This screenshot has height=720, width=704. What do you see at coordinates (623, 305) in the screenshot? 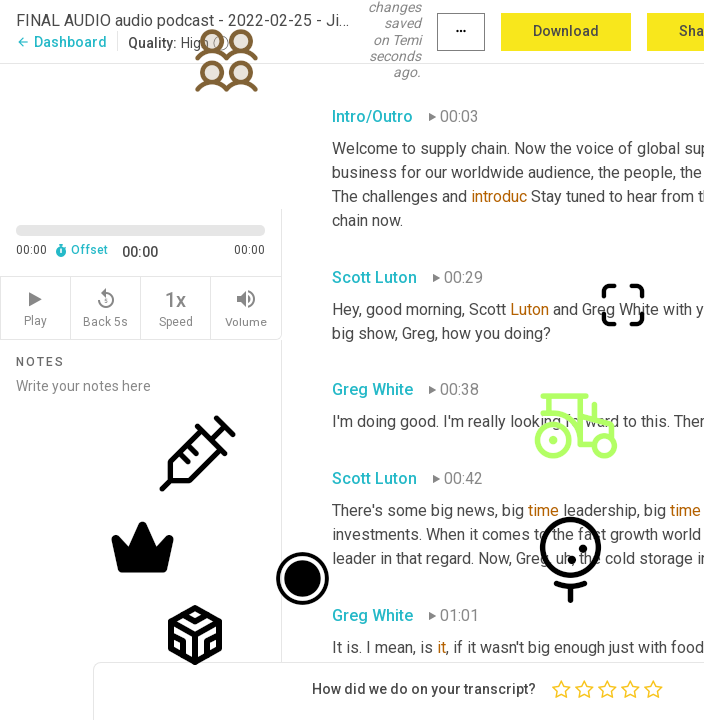
I see `scan a QR code or barcode` at bounding box center [623, 305].